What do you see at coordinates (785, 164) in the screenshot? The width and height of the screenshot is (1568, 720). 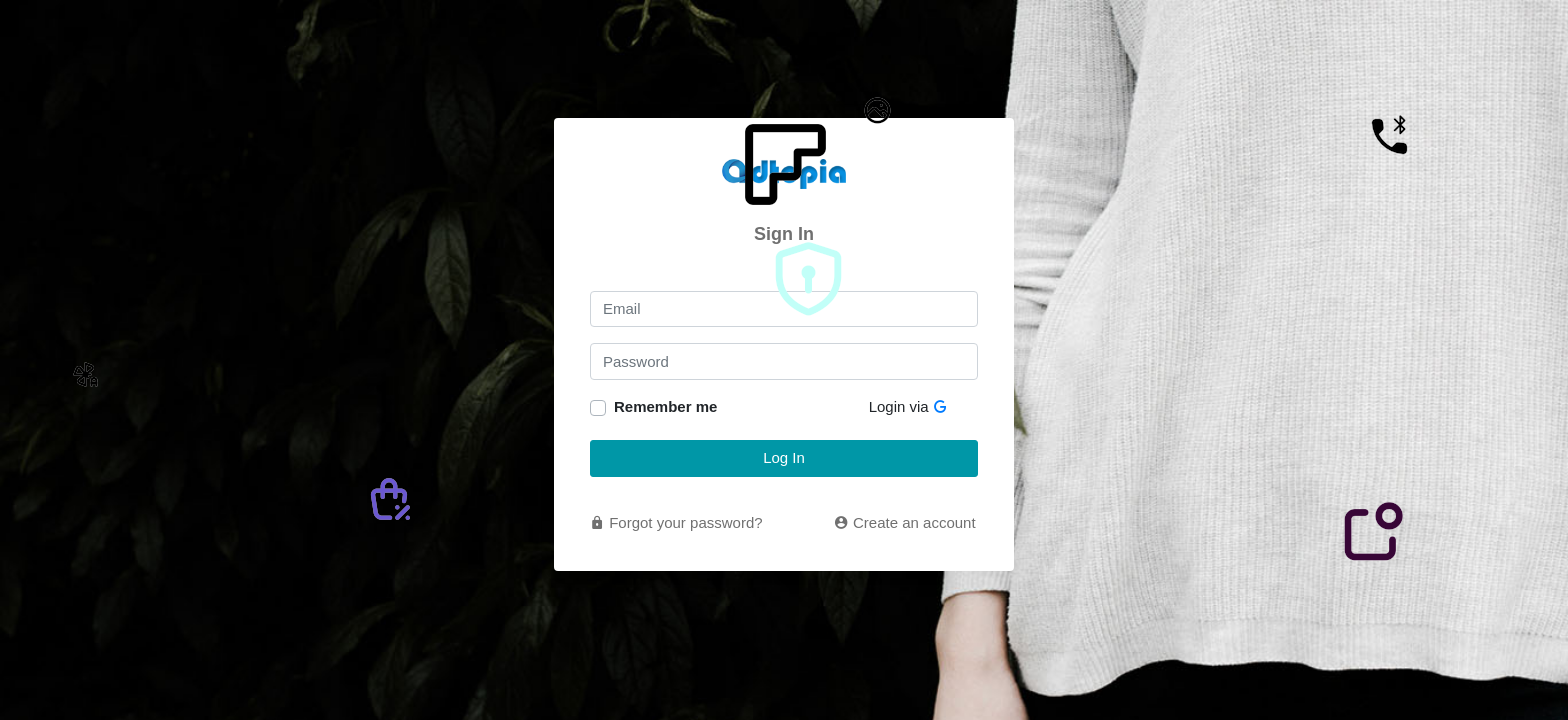 I see `open Flipboard app` at bounding box center [785, 164].